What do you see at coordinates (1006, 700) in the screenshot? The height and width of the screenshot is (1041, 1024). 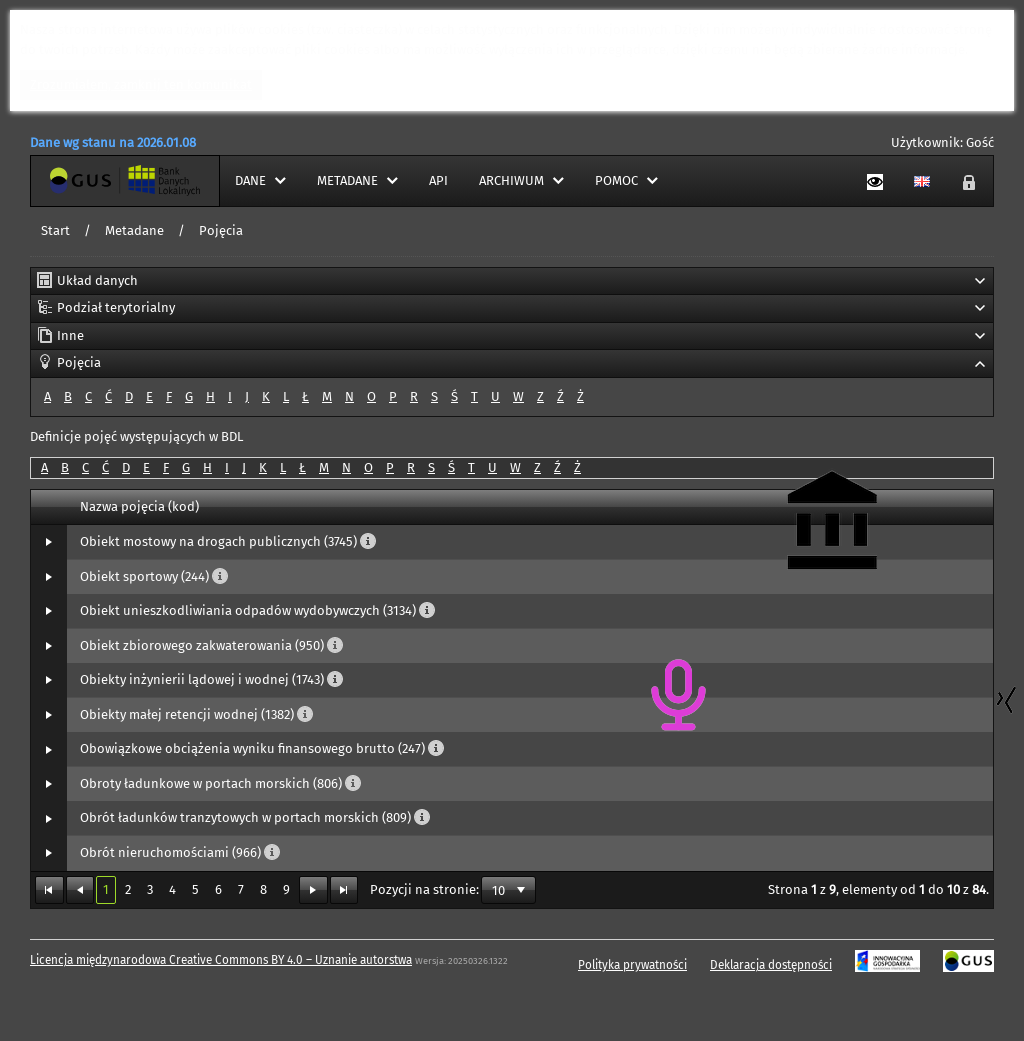 I see `connect with xing professional network` at bounding box center [1006, 700].